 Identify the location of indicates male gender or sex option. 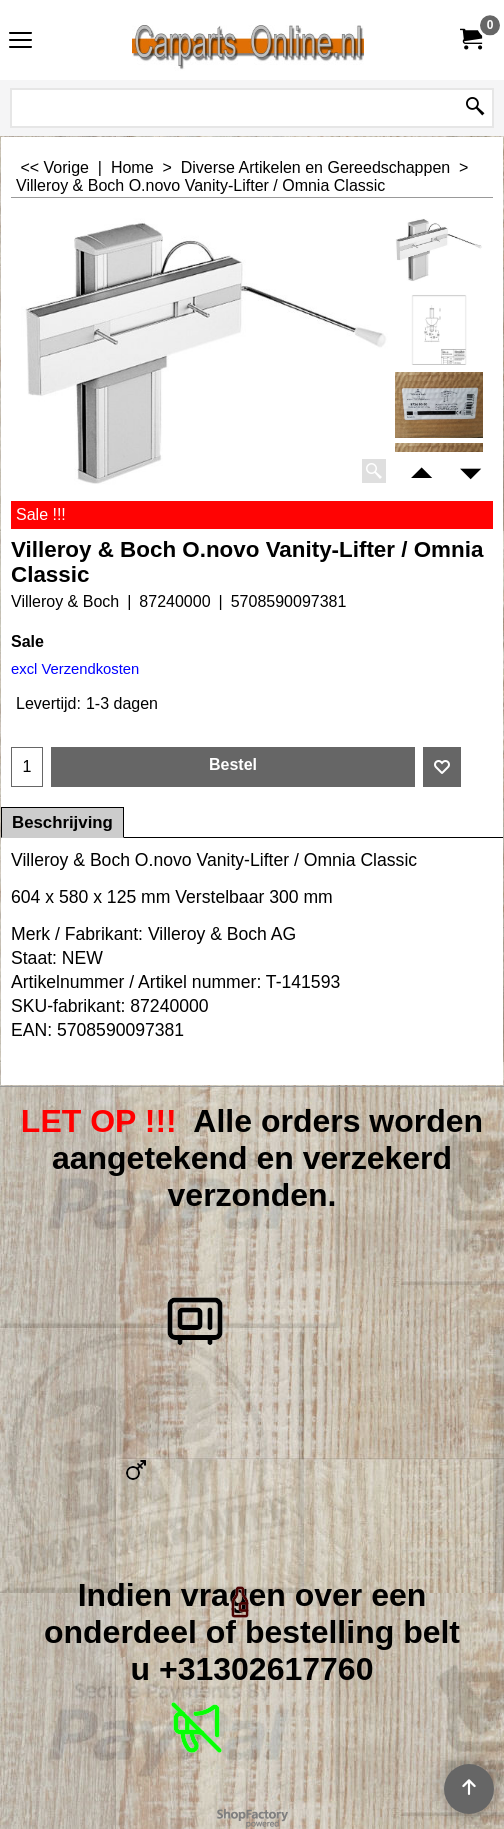
(136, 1470).